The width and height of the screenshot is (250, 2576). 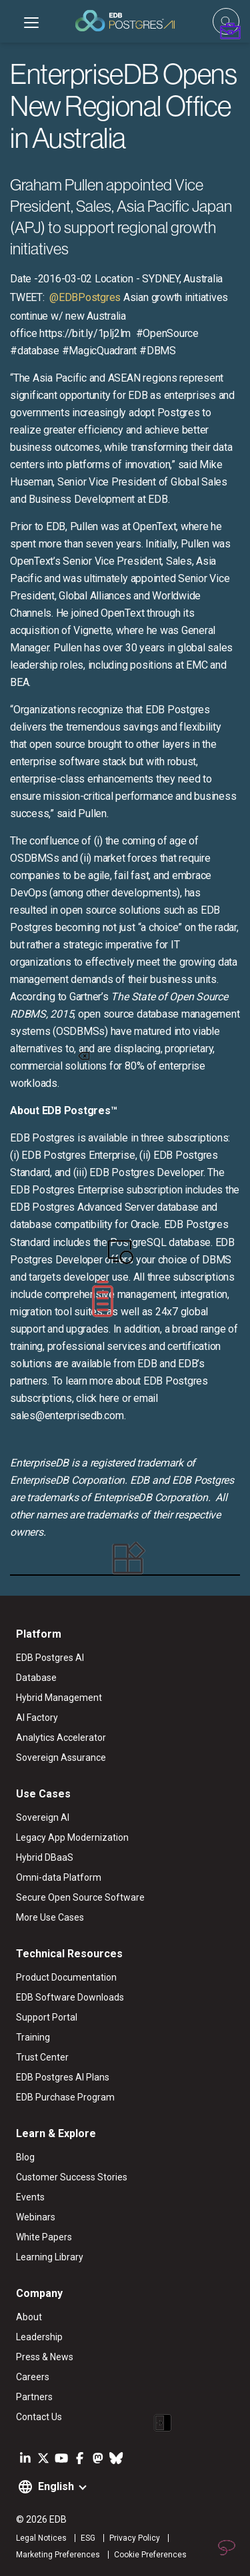 I want to click on open the extensions marketplace, so click(x=127, y=1558).